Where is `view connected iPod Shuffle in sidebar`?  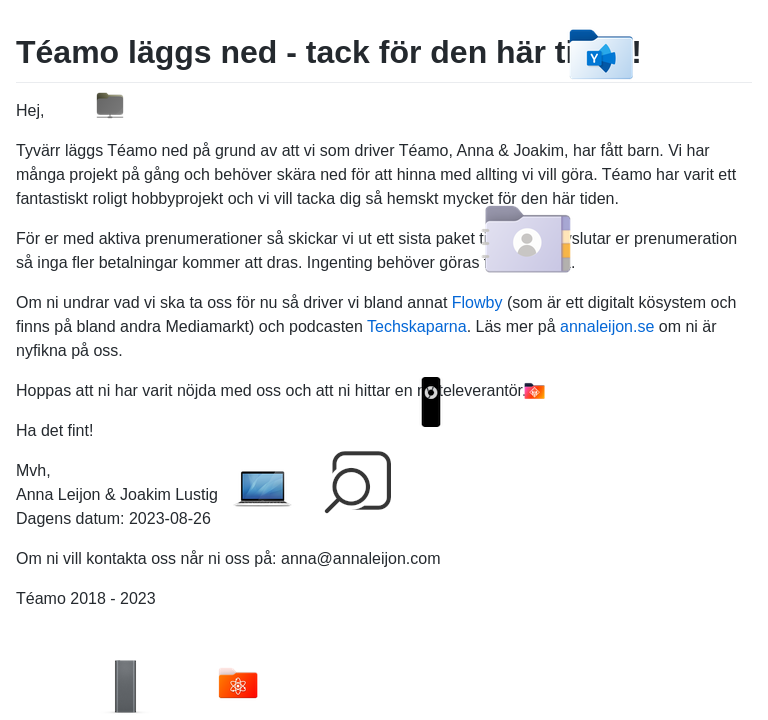
view connected iPod Shuffle in sidebar is located at coordinates (431, 402).